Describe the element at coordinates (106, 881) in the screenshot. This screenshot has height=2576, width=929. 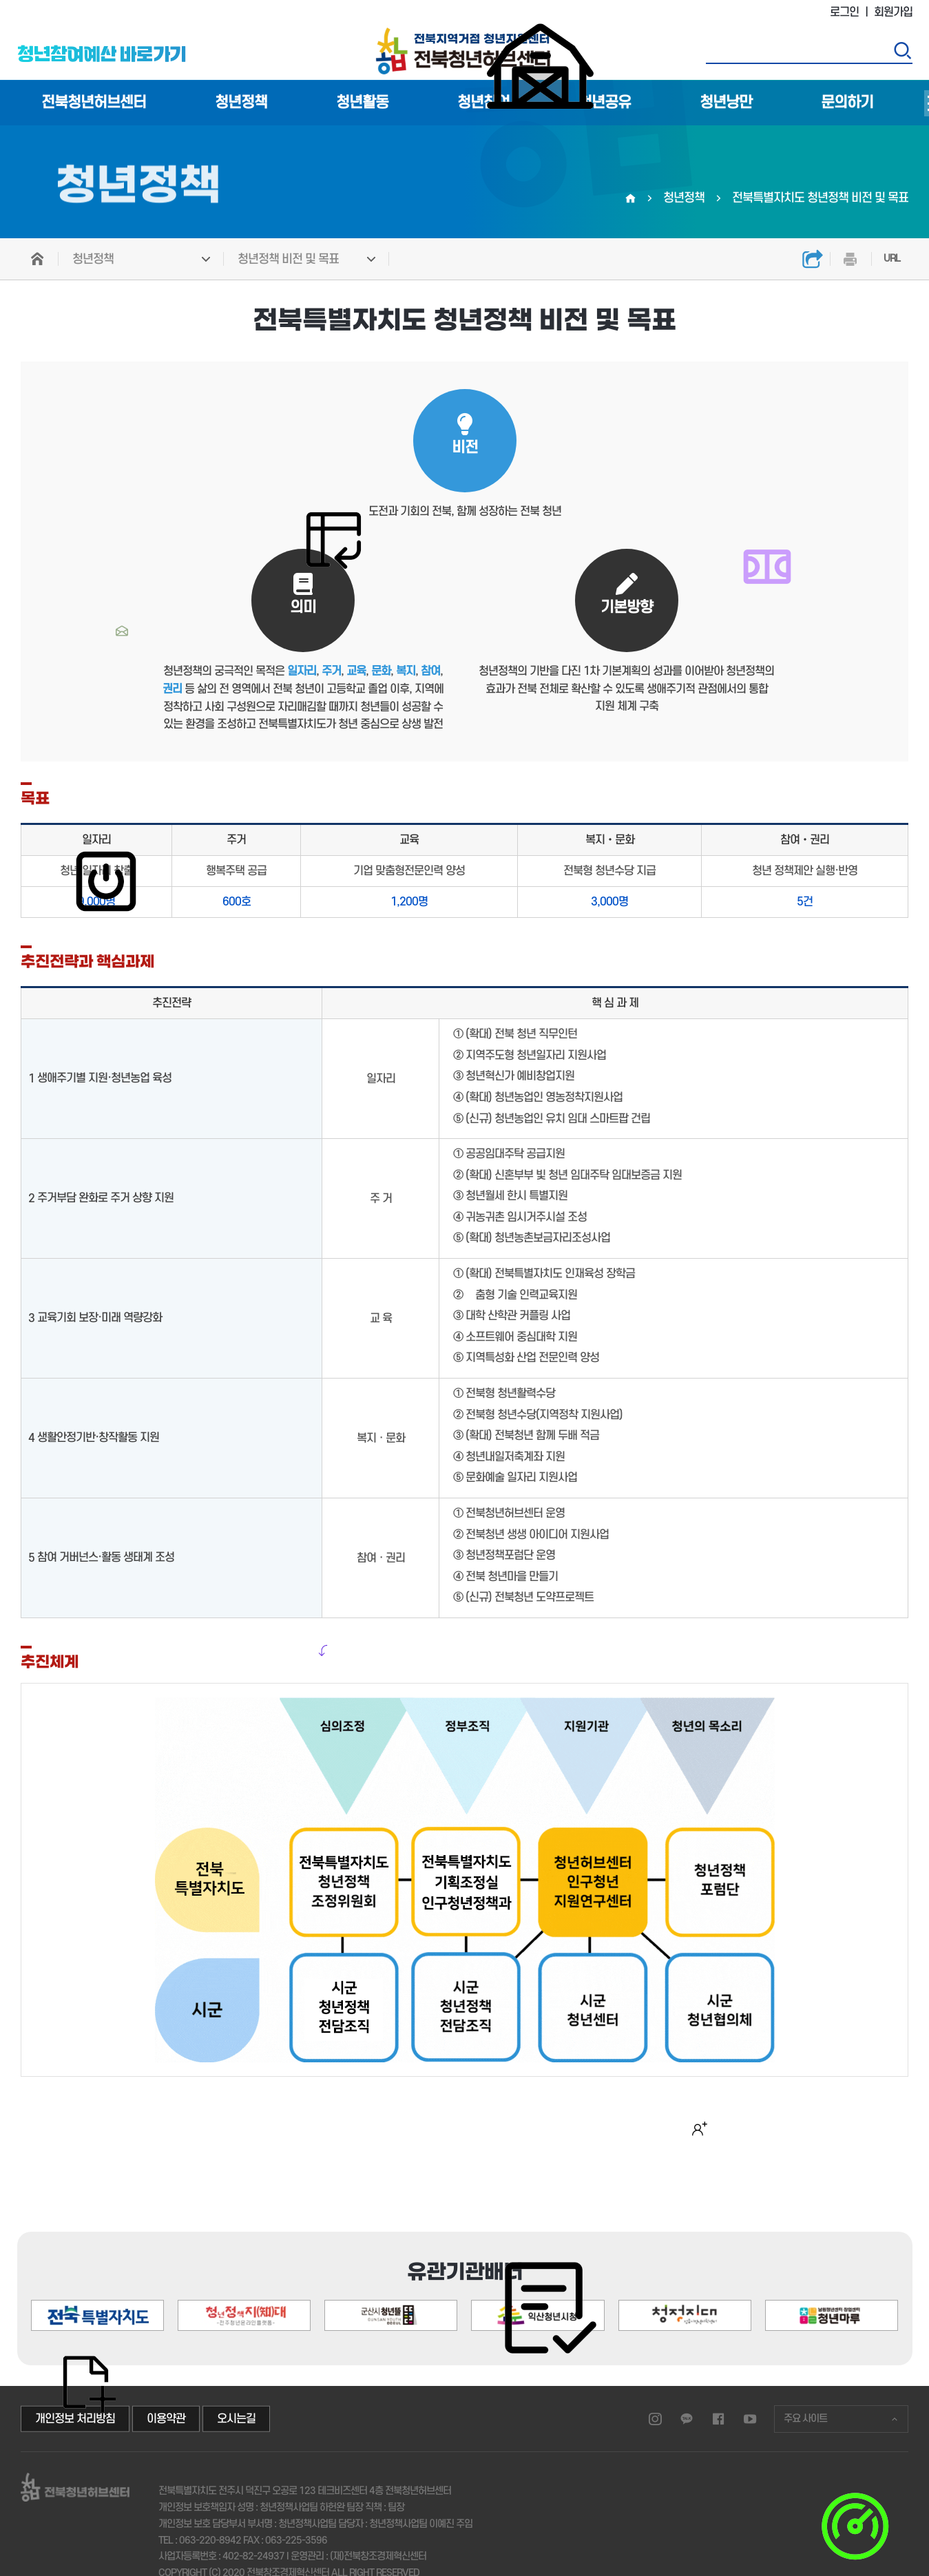
I see `toggle power on or off` at that location.